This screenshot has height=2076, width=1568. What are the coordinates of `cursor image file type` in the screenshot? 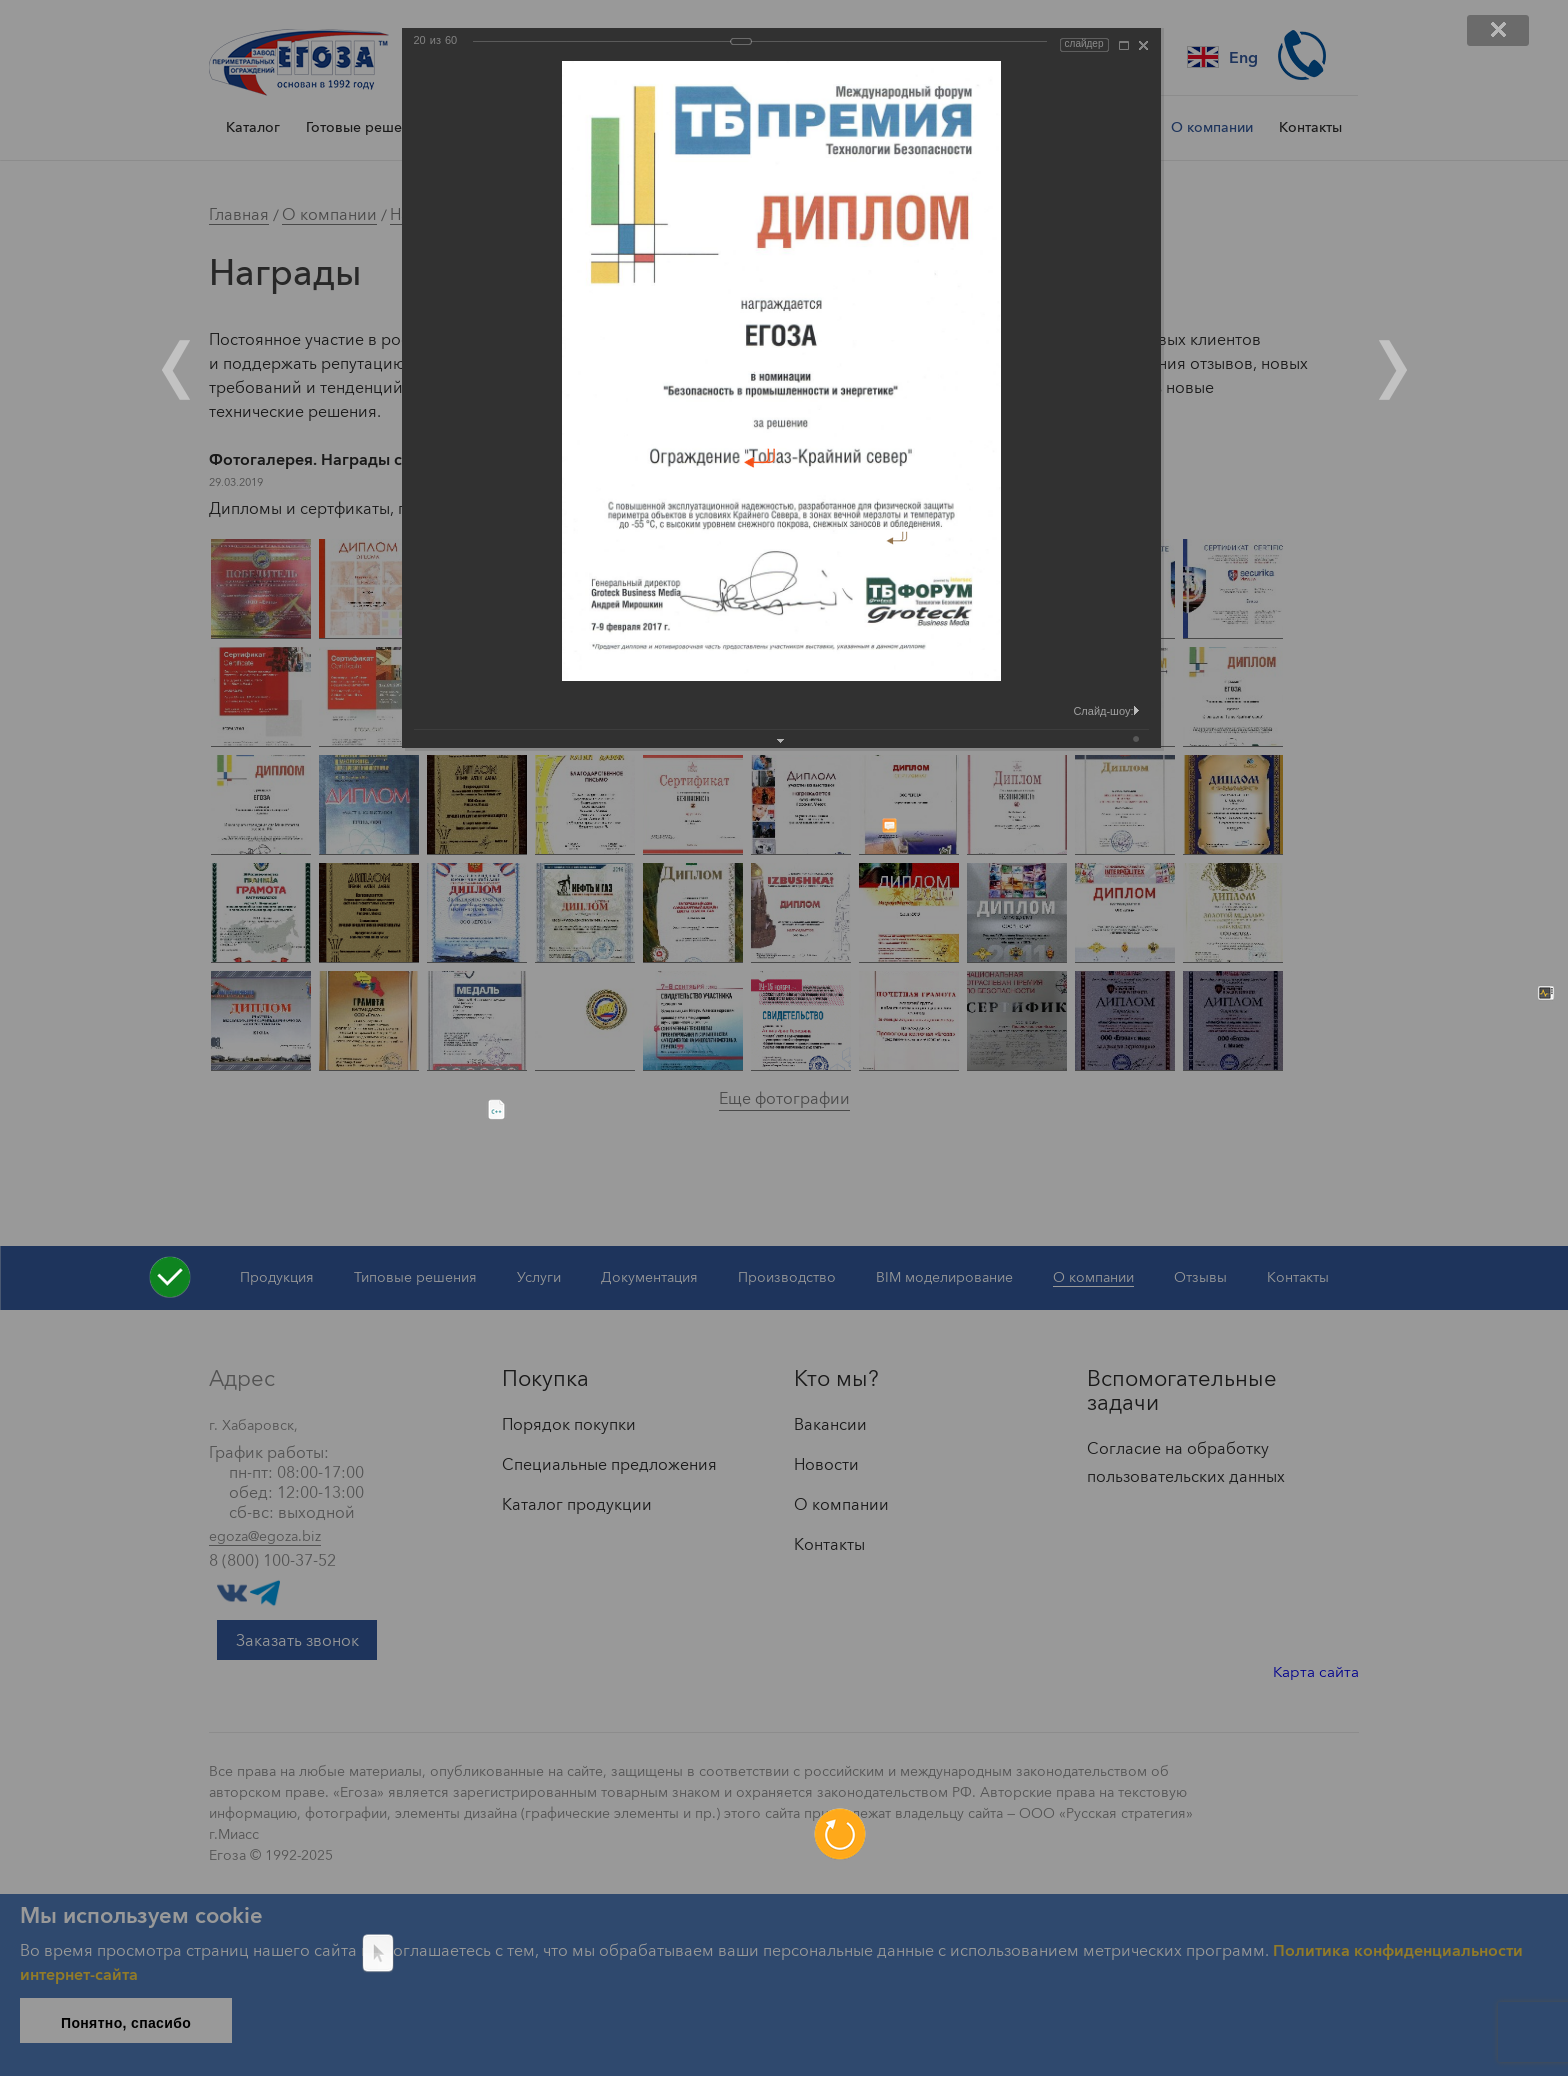 It's located at (378, 1953).